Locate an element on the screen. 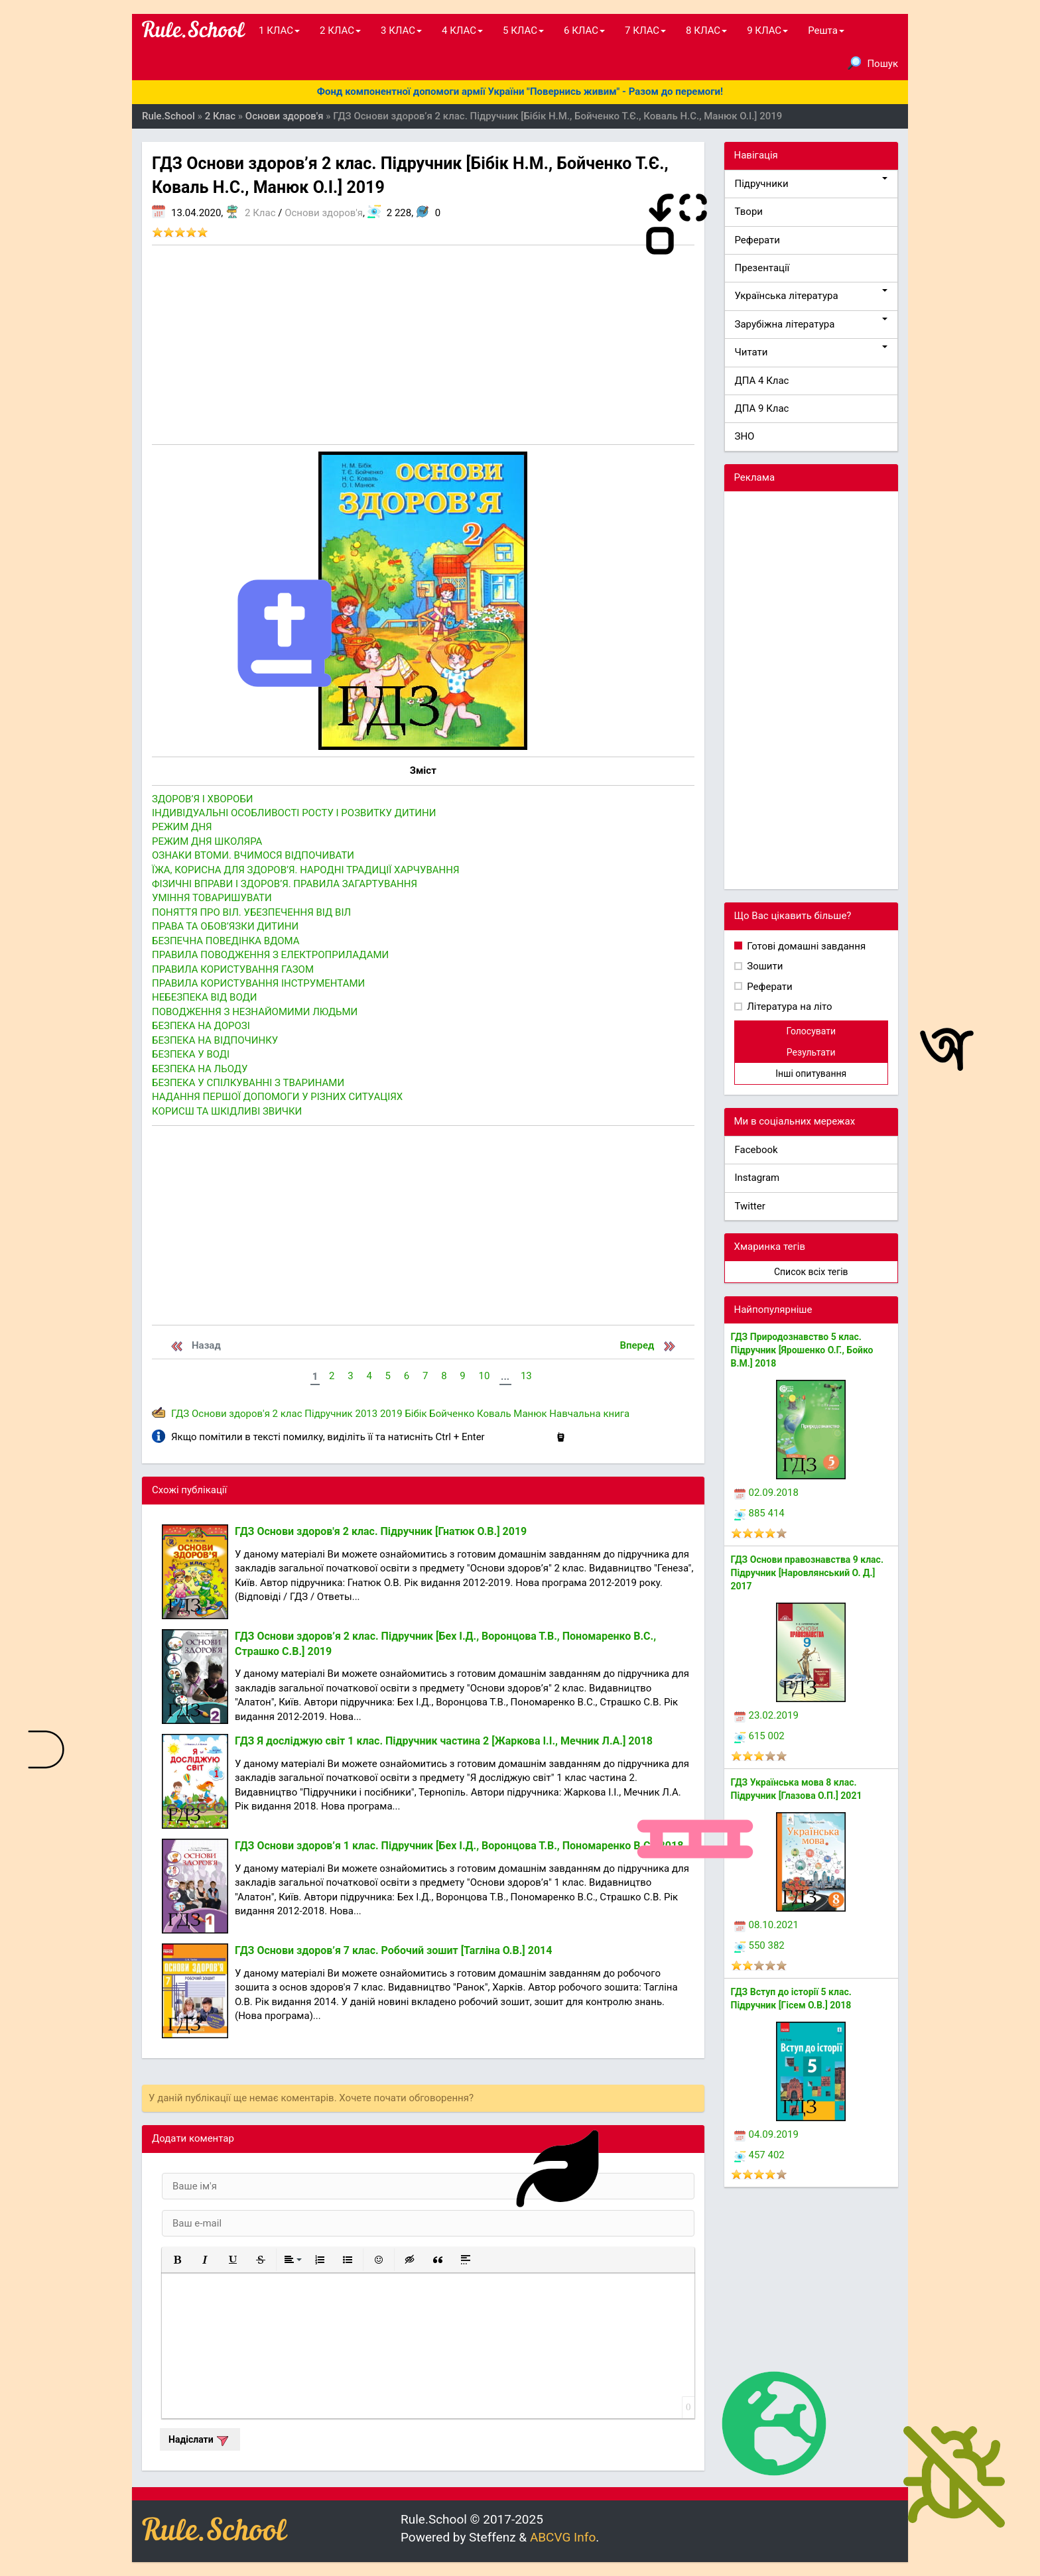 Image resolution: width=1040 pixels, height=2576 pixels. mathematical superset proper of symbol is located at coordinates (43, 1749).